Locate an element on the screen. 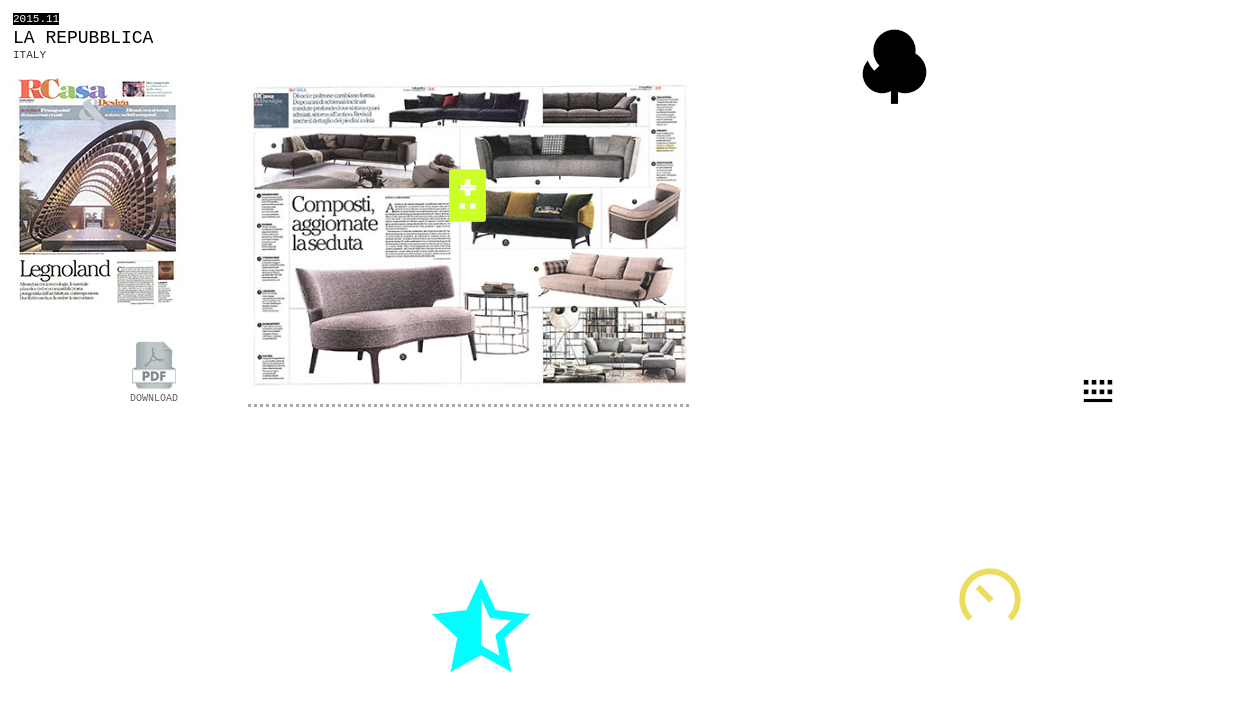 Image resolution: width=1234 pixels, height=720 pixels. access nature or environmental settings is located at coordinates (894, 68).